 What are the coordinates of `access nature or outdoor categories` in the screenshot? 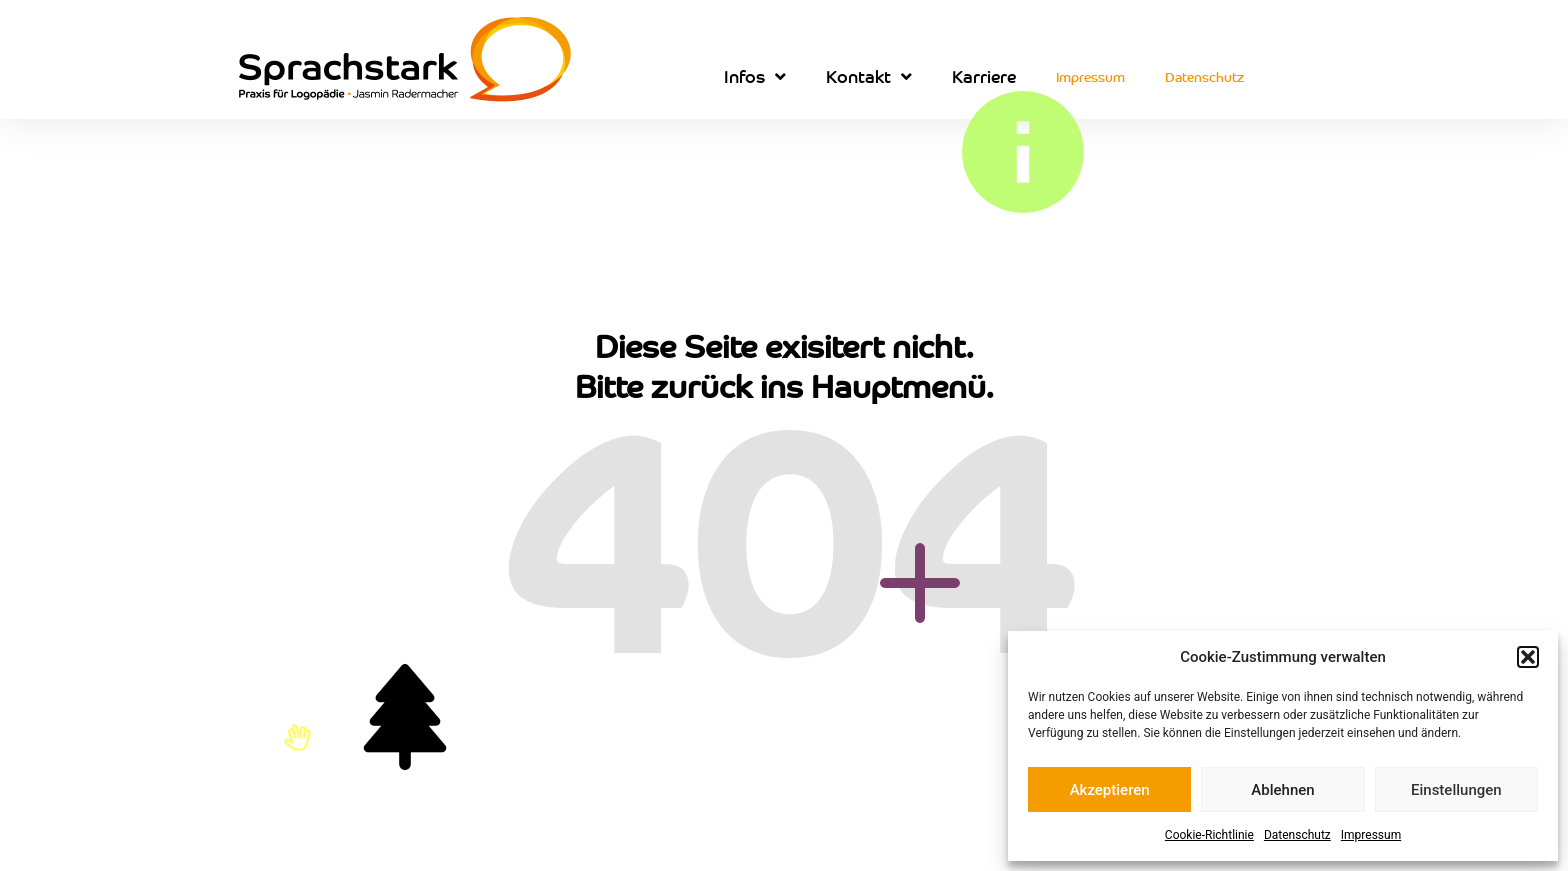 It's located at (405, 717).